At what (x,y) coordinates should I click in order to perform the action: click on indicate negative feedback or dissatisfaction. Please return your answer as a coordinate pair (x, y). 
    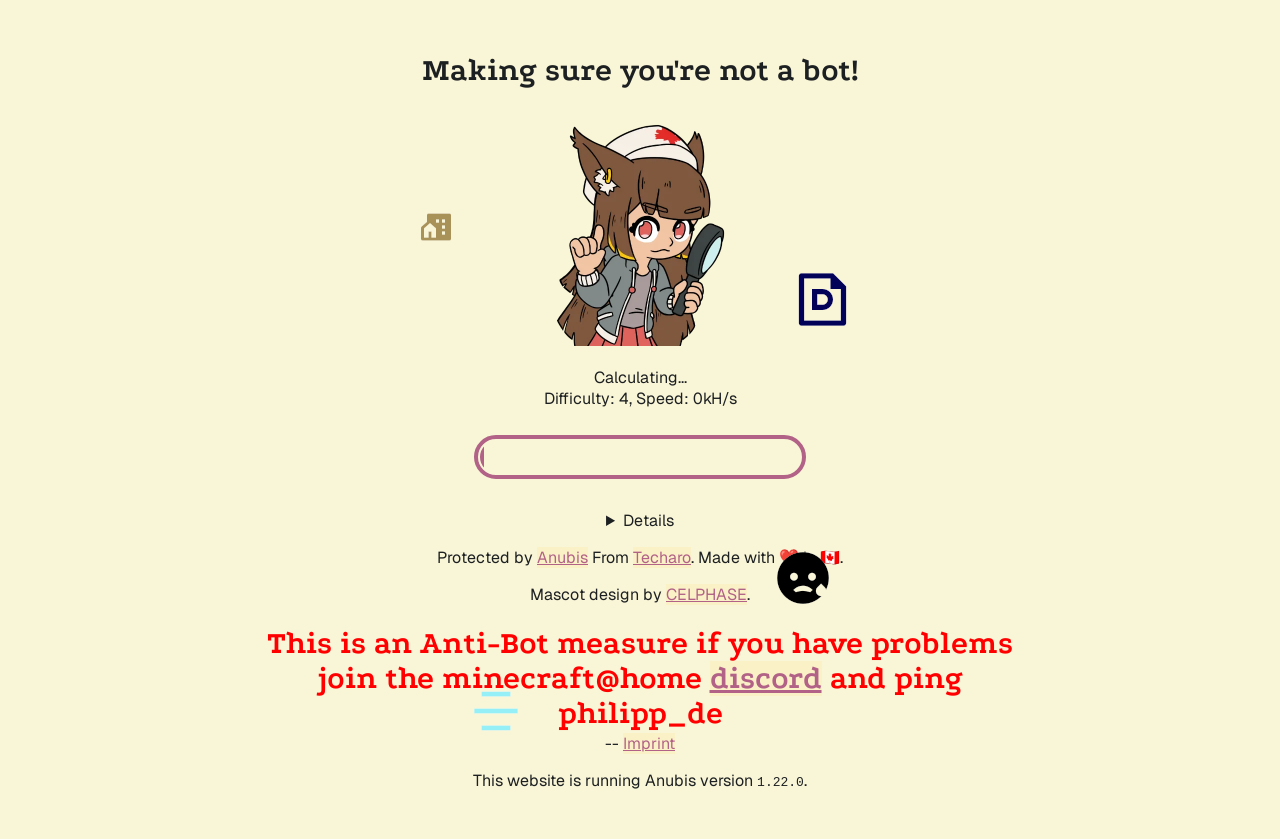
    Looking at the image, I should click on (803, 578).